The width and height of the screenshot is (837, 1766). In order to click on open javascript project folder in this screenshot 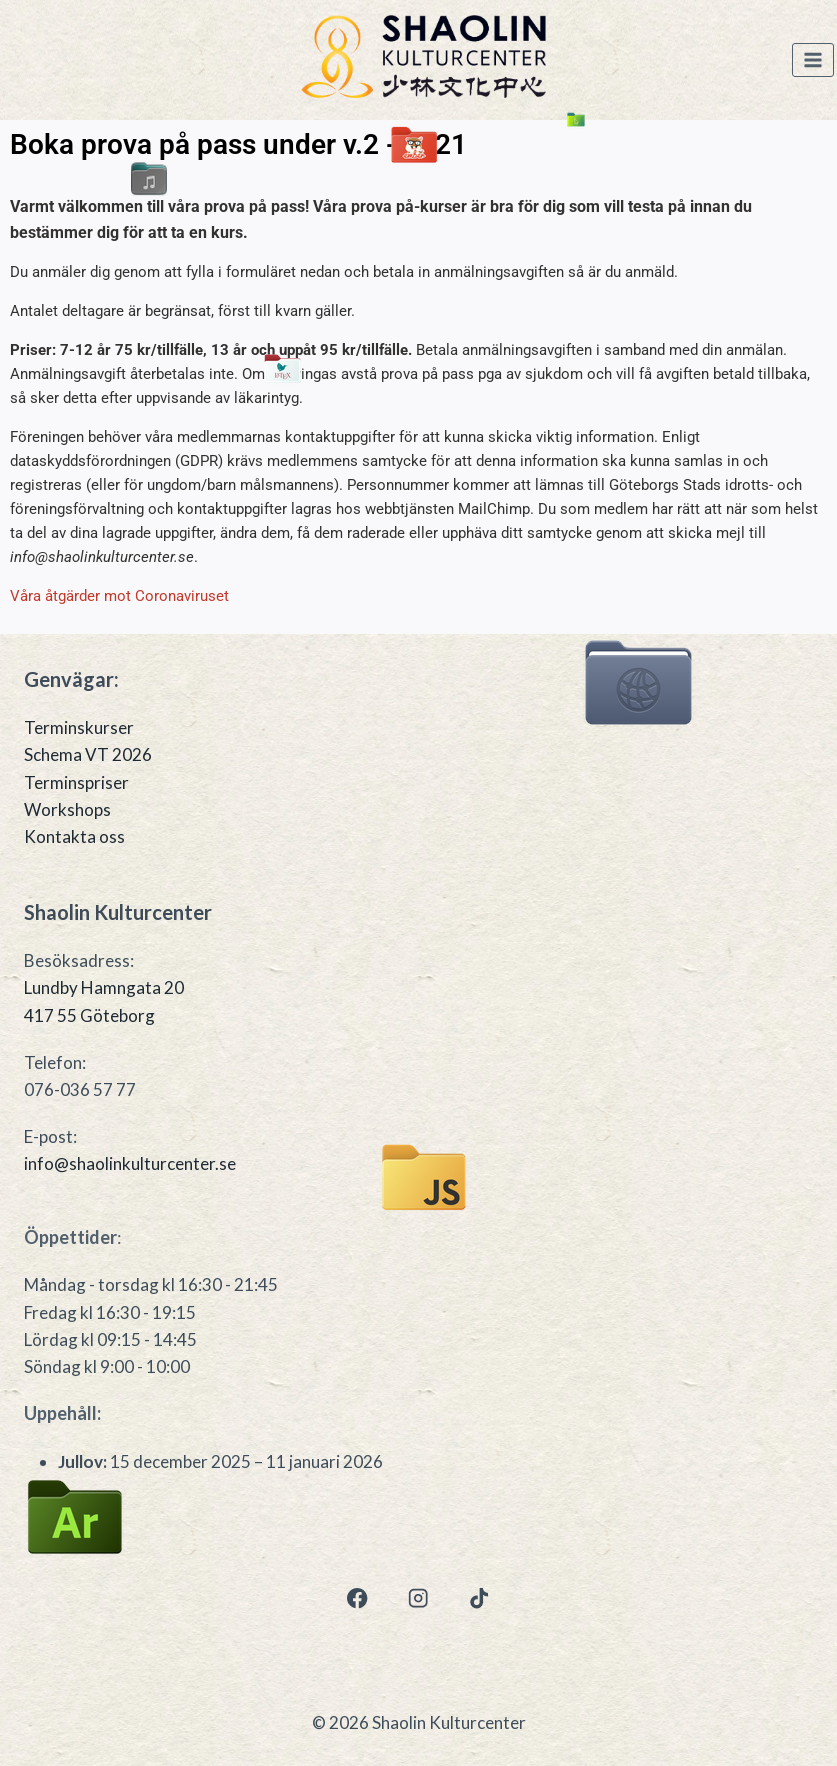, I will do `click(423, 1179)`.